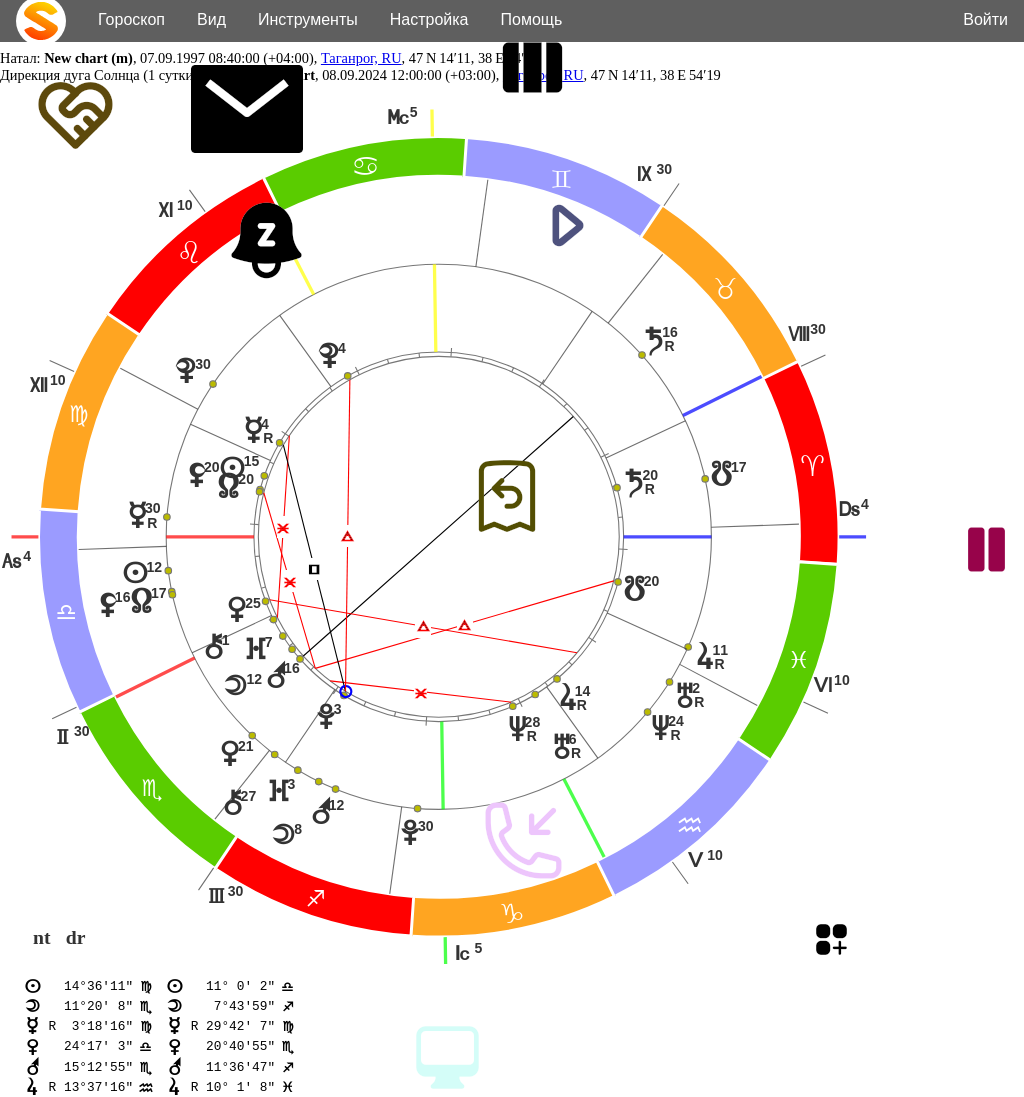  I want to click on open your email inbox, so click(247, 109).